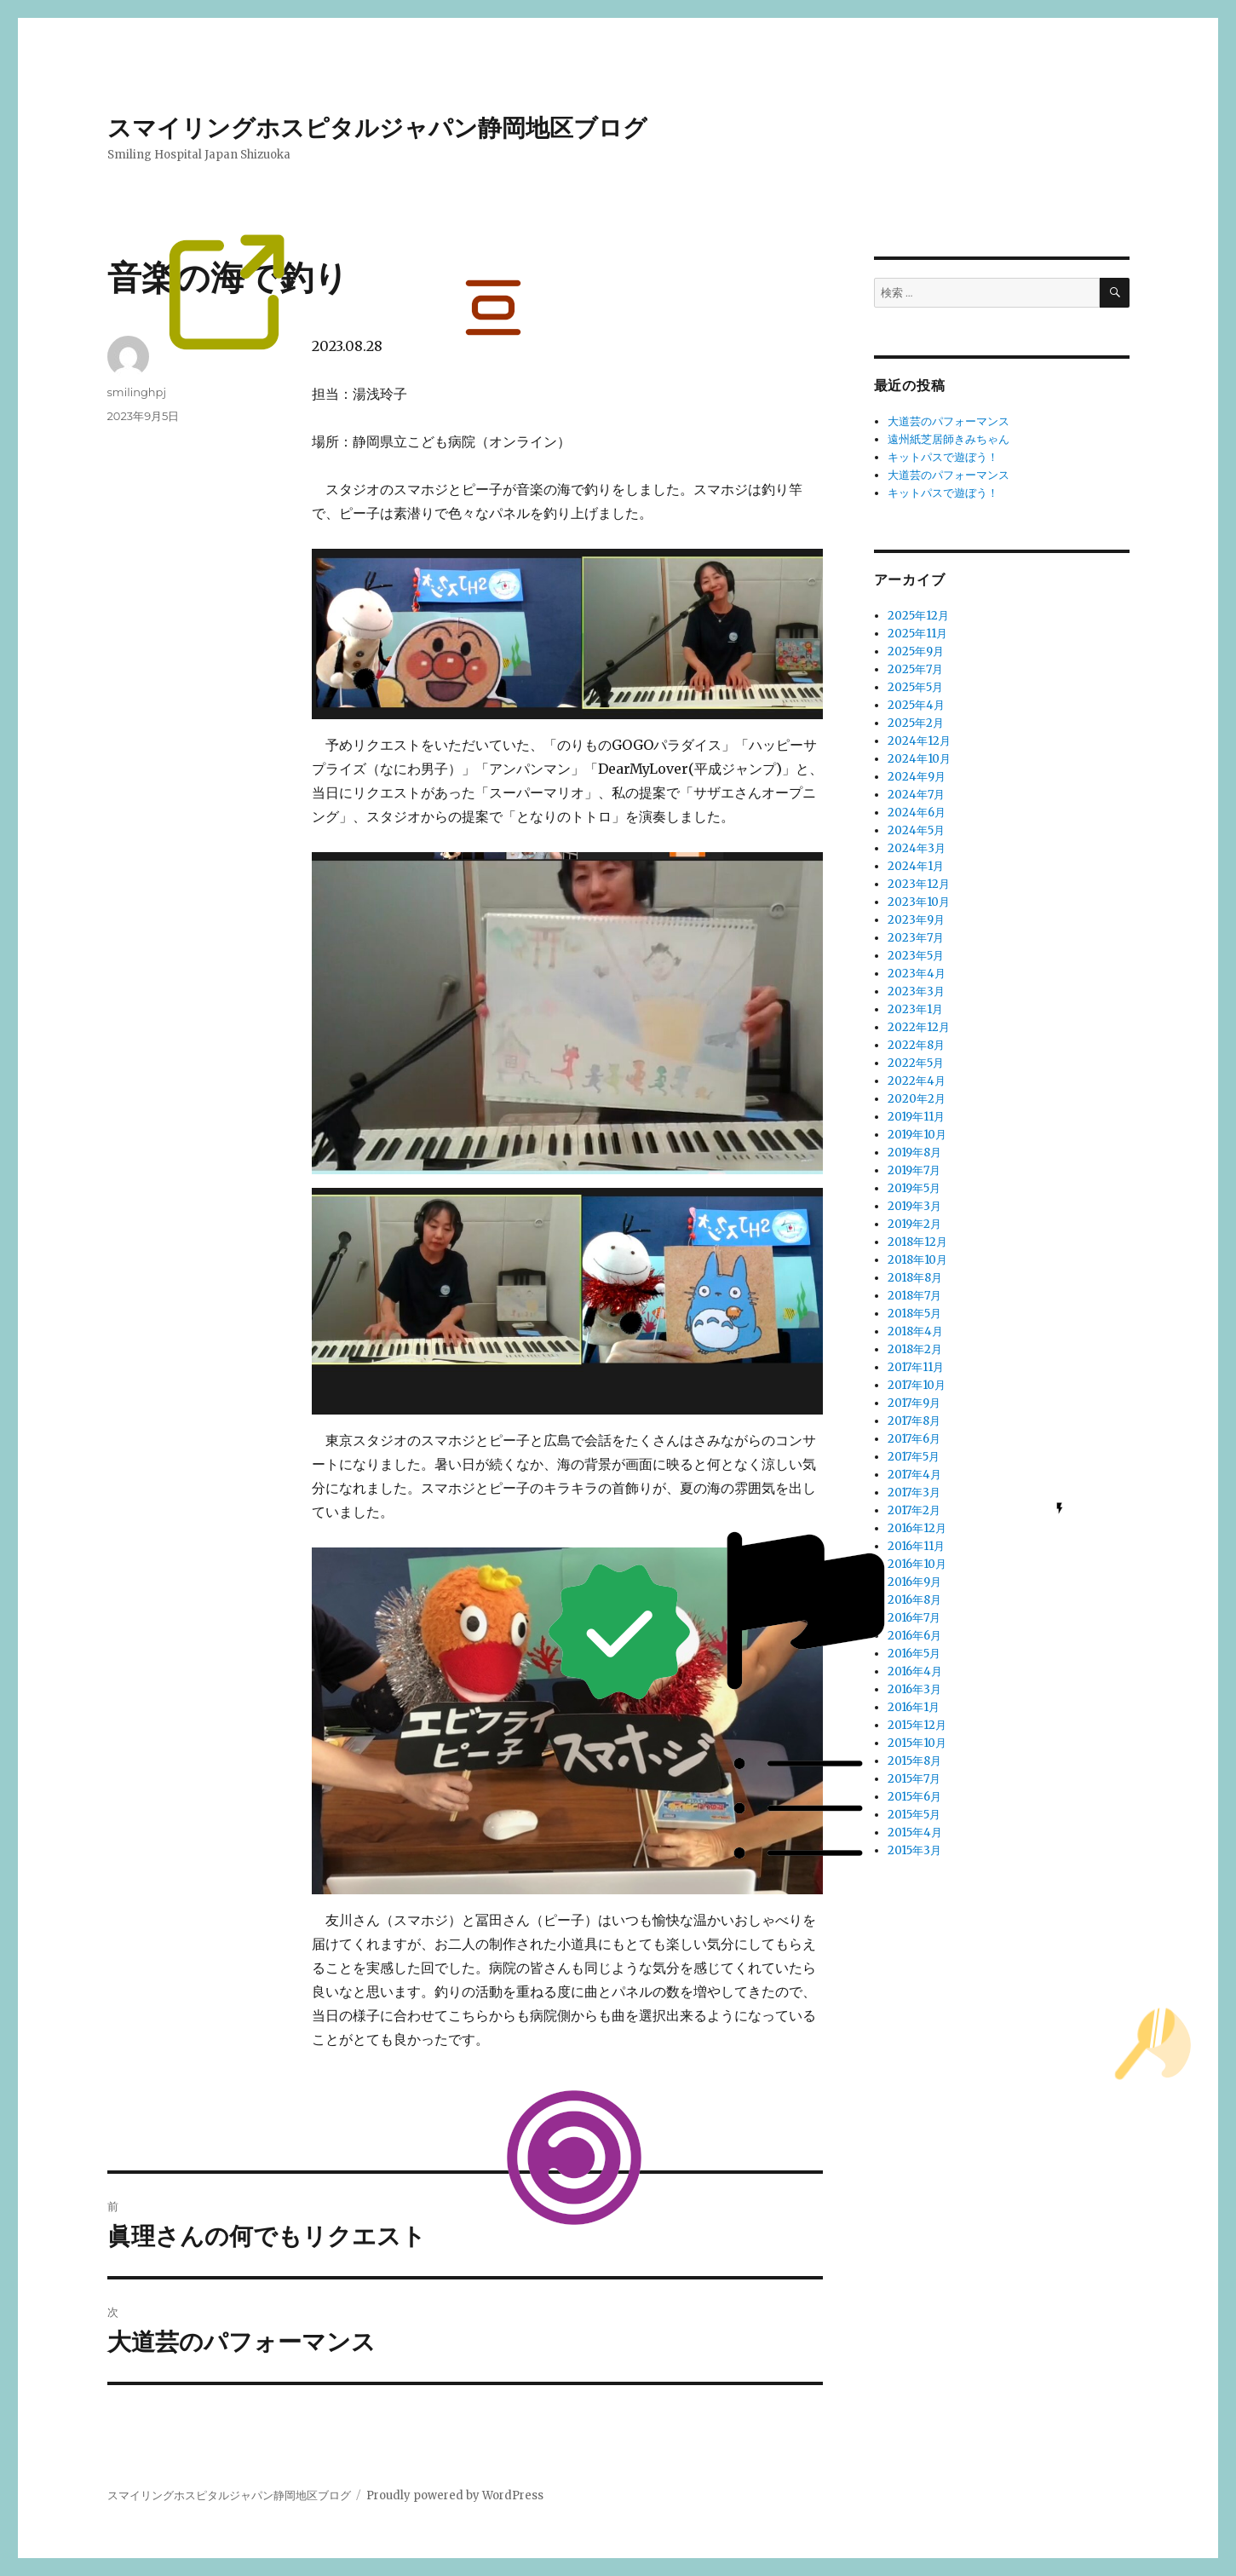 This screenshot has width=1236, height=2576. I want to click on open in a new window, so click(224, 295).